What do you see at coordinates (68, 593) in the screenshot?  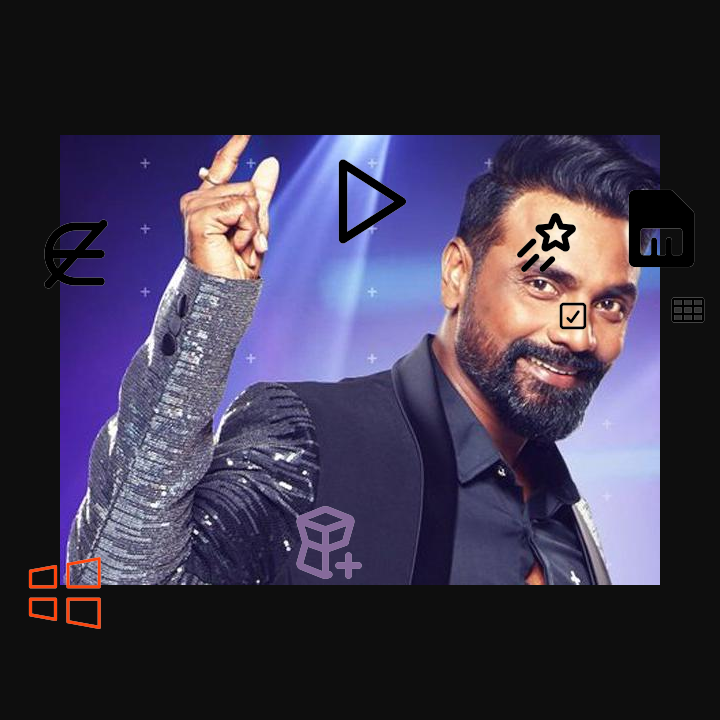 I see `open the Windows start menu` at bounding box center [68, 593].